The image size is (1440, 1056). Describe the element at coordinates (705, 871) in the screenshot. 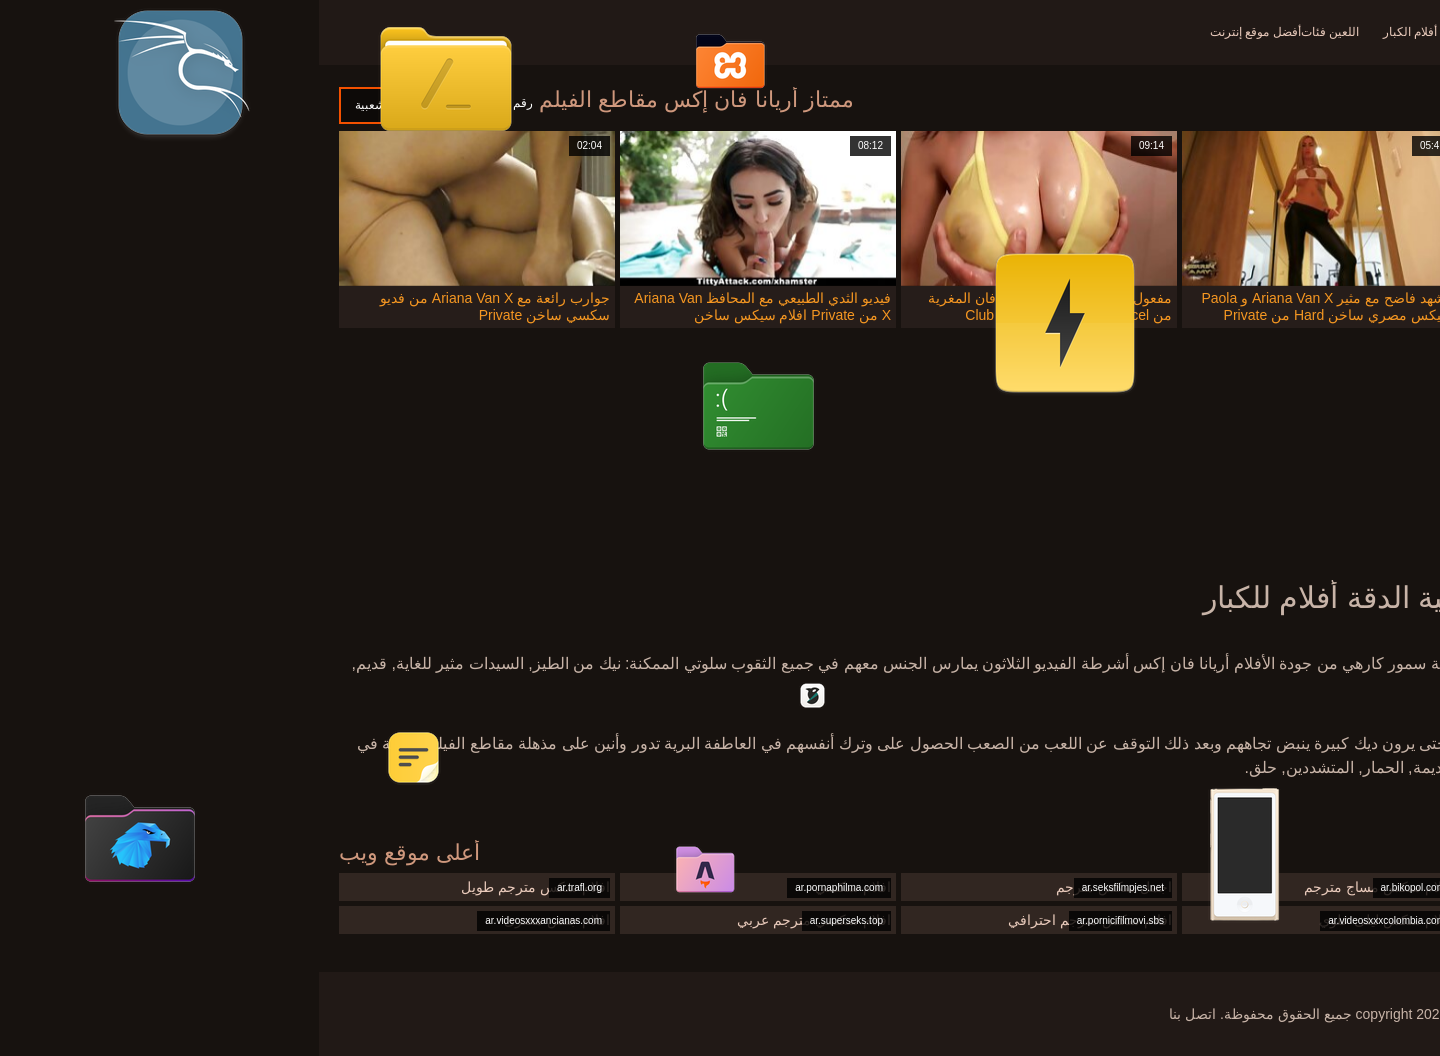

I see `open astro project folder` at that location.